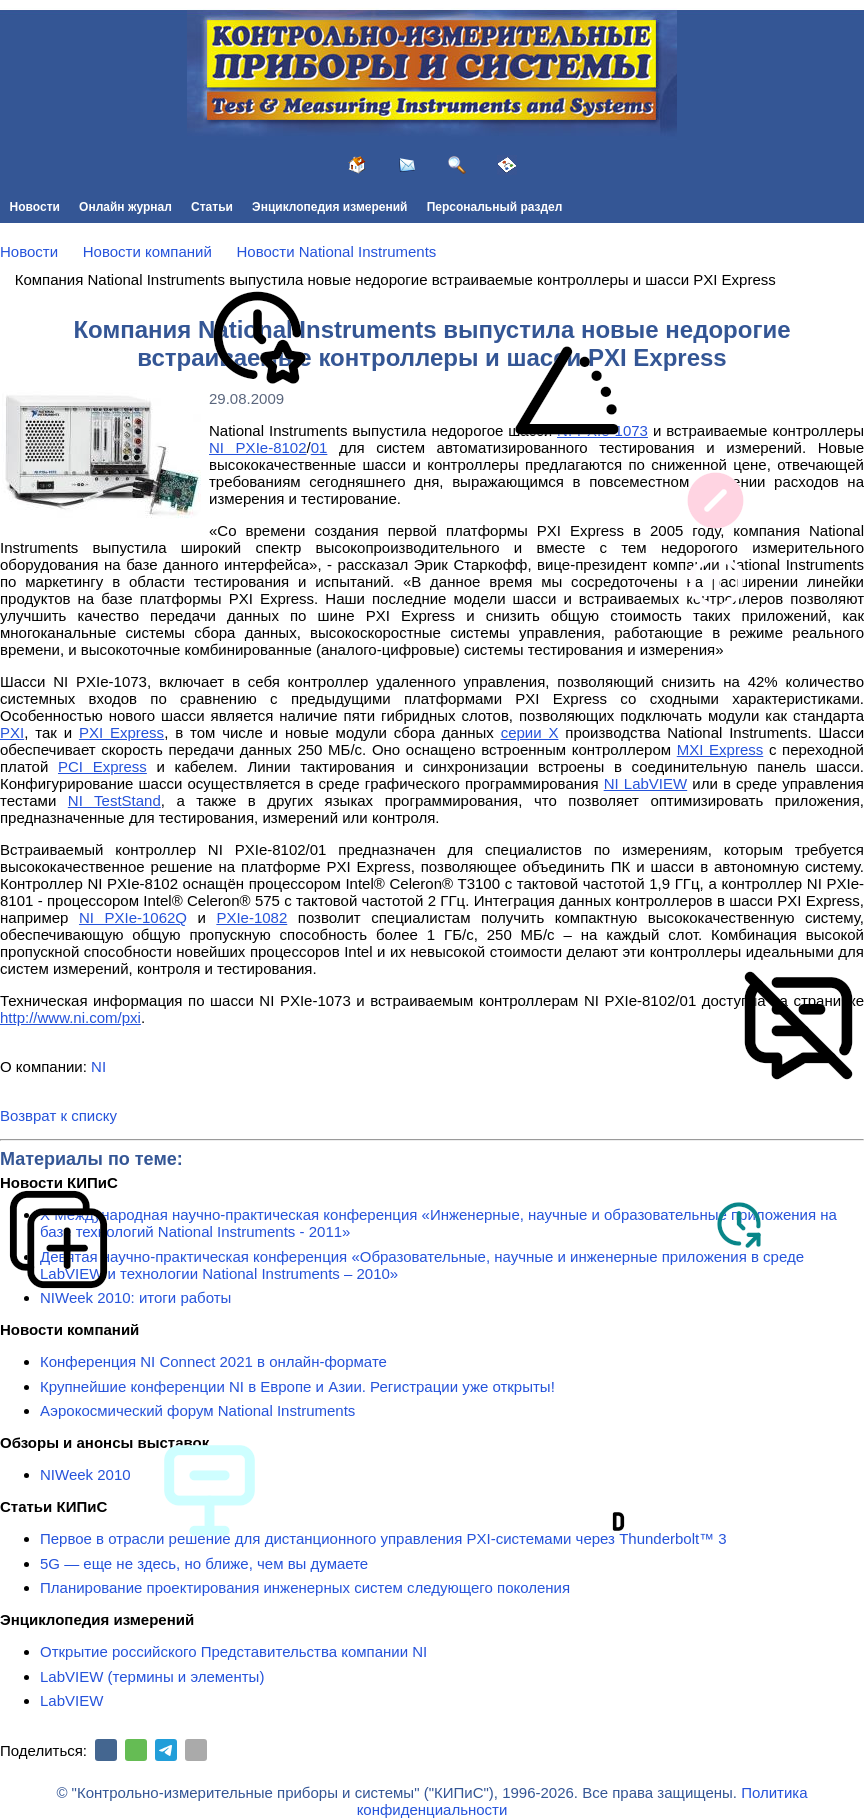 This screenshot has width=864, height=1818. Describe the element at coordinates (715, 500) in the screenshot. I see `indicates a blocked or prohibited action` at that location.